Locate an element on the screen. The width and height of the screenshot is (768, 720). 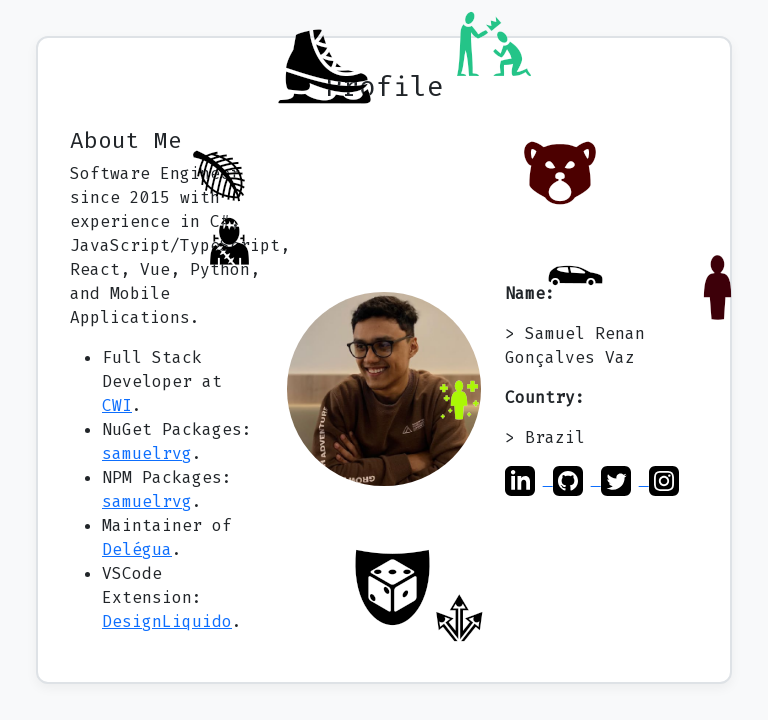
access game protection or security settings is located at coordinates (392, 587).